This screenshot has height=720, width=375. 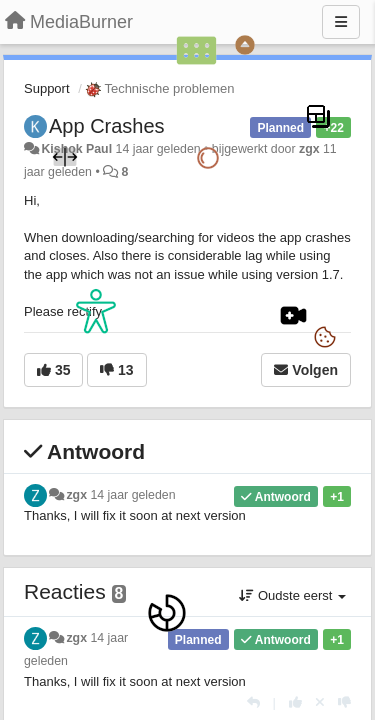 I want to click on create a backup of table data, so click(x=318, y=116).